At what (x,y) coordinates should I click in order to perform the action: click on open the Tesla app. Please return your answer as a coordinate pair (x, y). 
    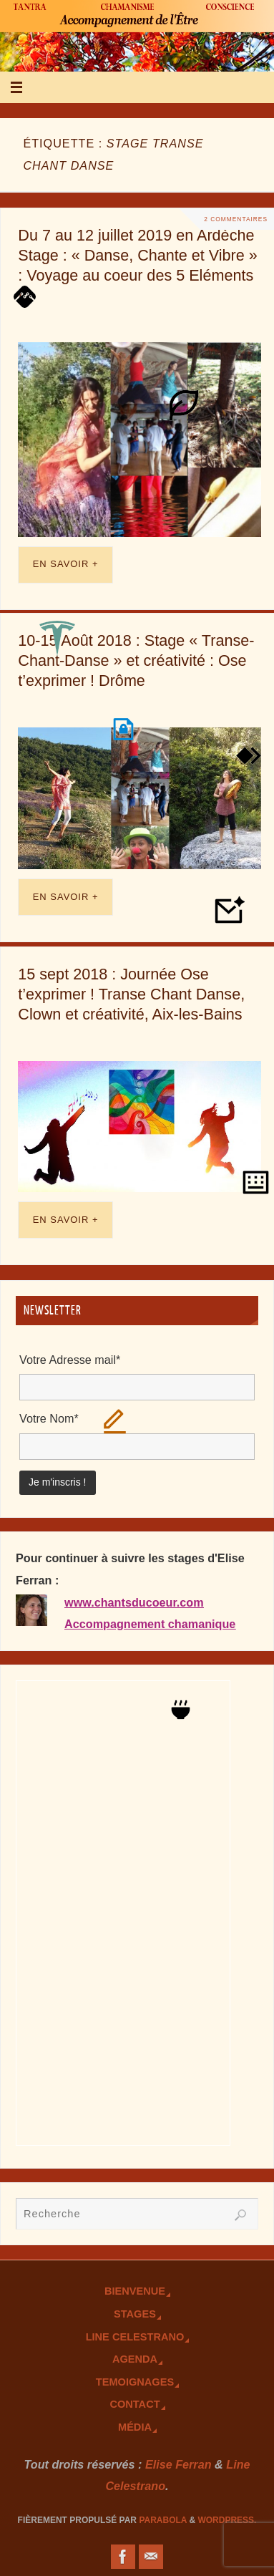
    Looking at the image, I should click on (57, 639).